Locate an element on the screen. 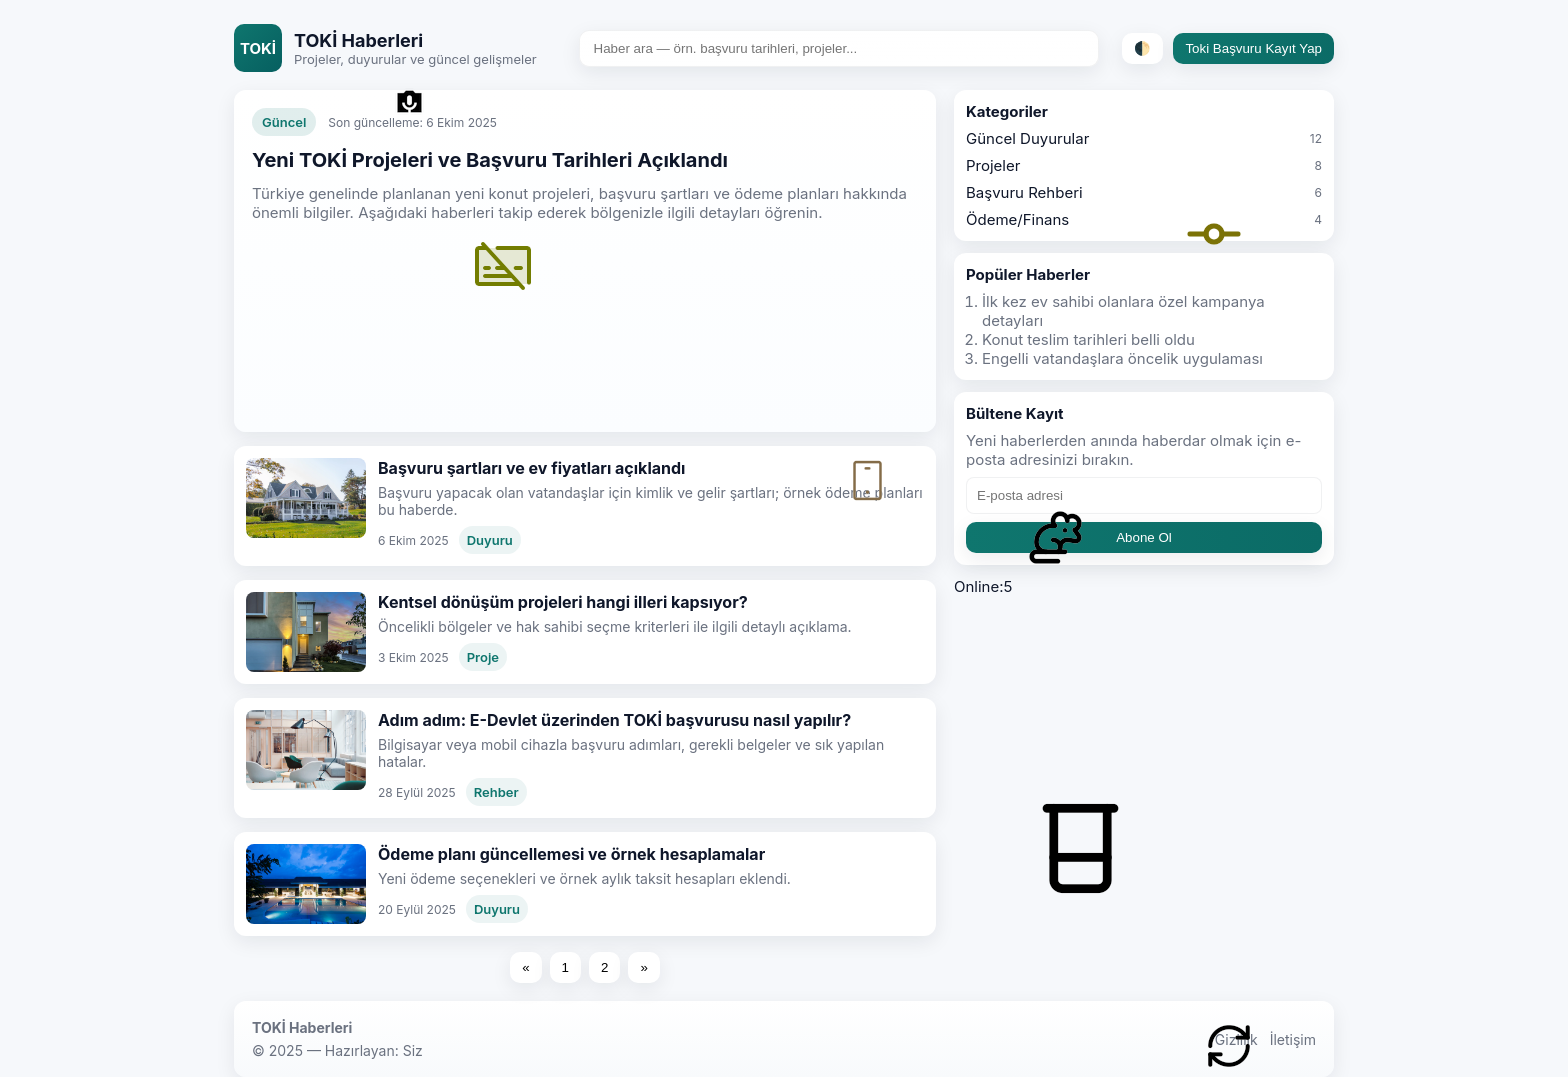 Image resolution: width=1568 pixels, height=1077 pixels. access experimental or beta features is located at coordinates (1080, 848).